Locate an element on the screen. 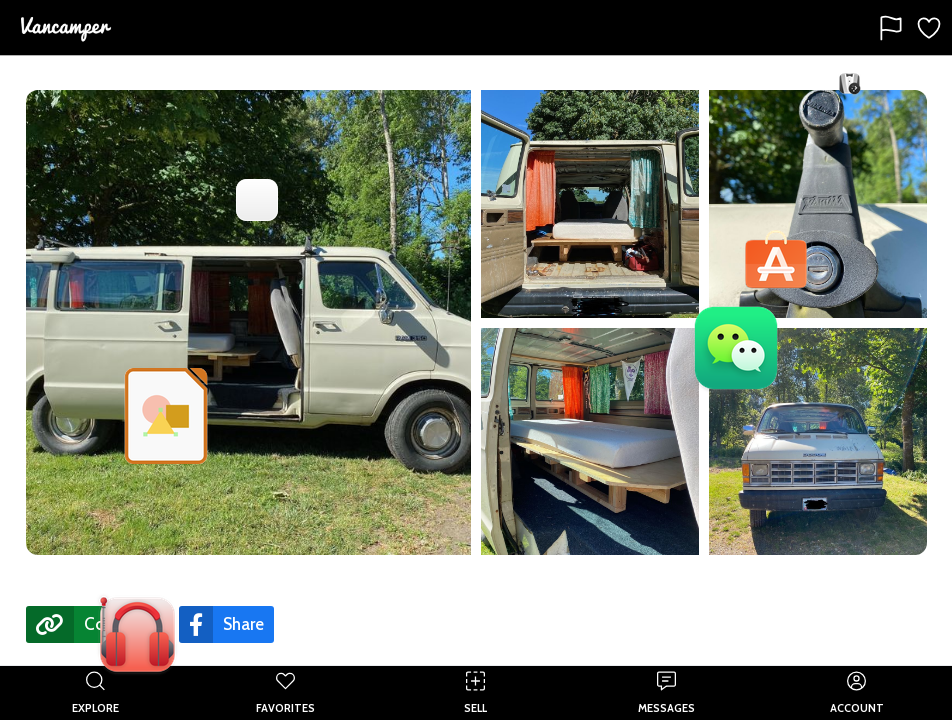 This screenshot has height=720, width=952. customize plasma desktop theme settings is located at coordinates (849, 83).